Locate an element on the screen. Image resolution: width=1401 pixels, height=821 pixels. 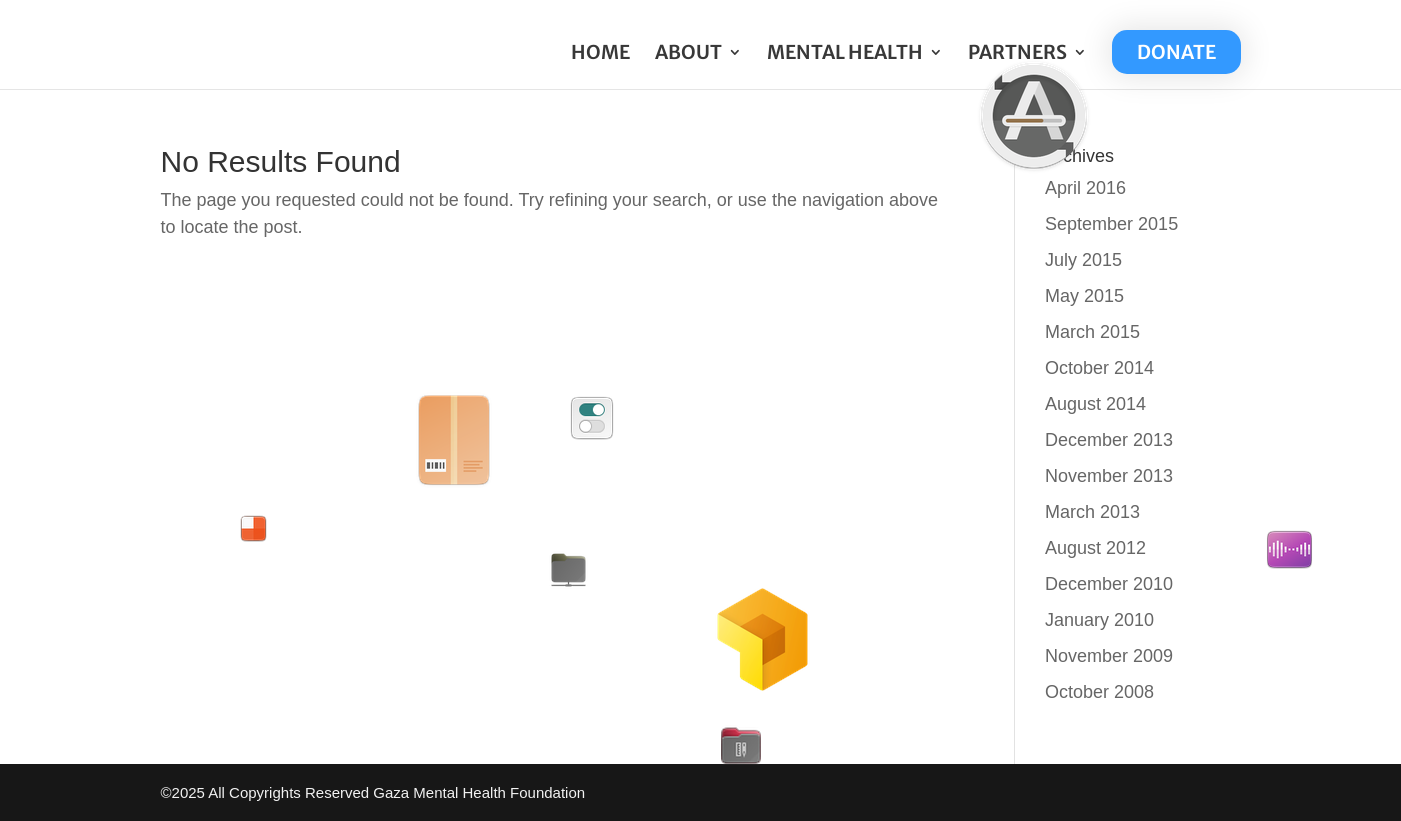
switch to the top-left workspace is located at coordinates (253, 528).